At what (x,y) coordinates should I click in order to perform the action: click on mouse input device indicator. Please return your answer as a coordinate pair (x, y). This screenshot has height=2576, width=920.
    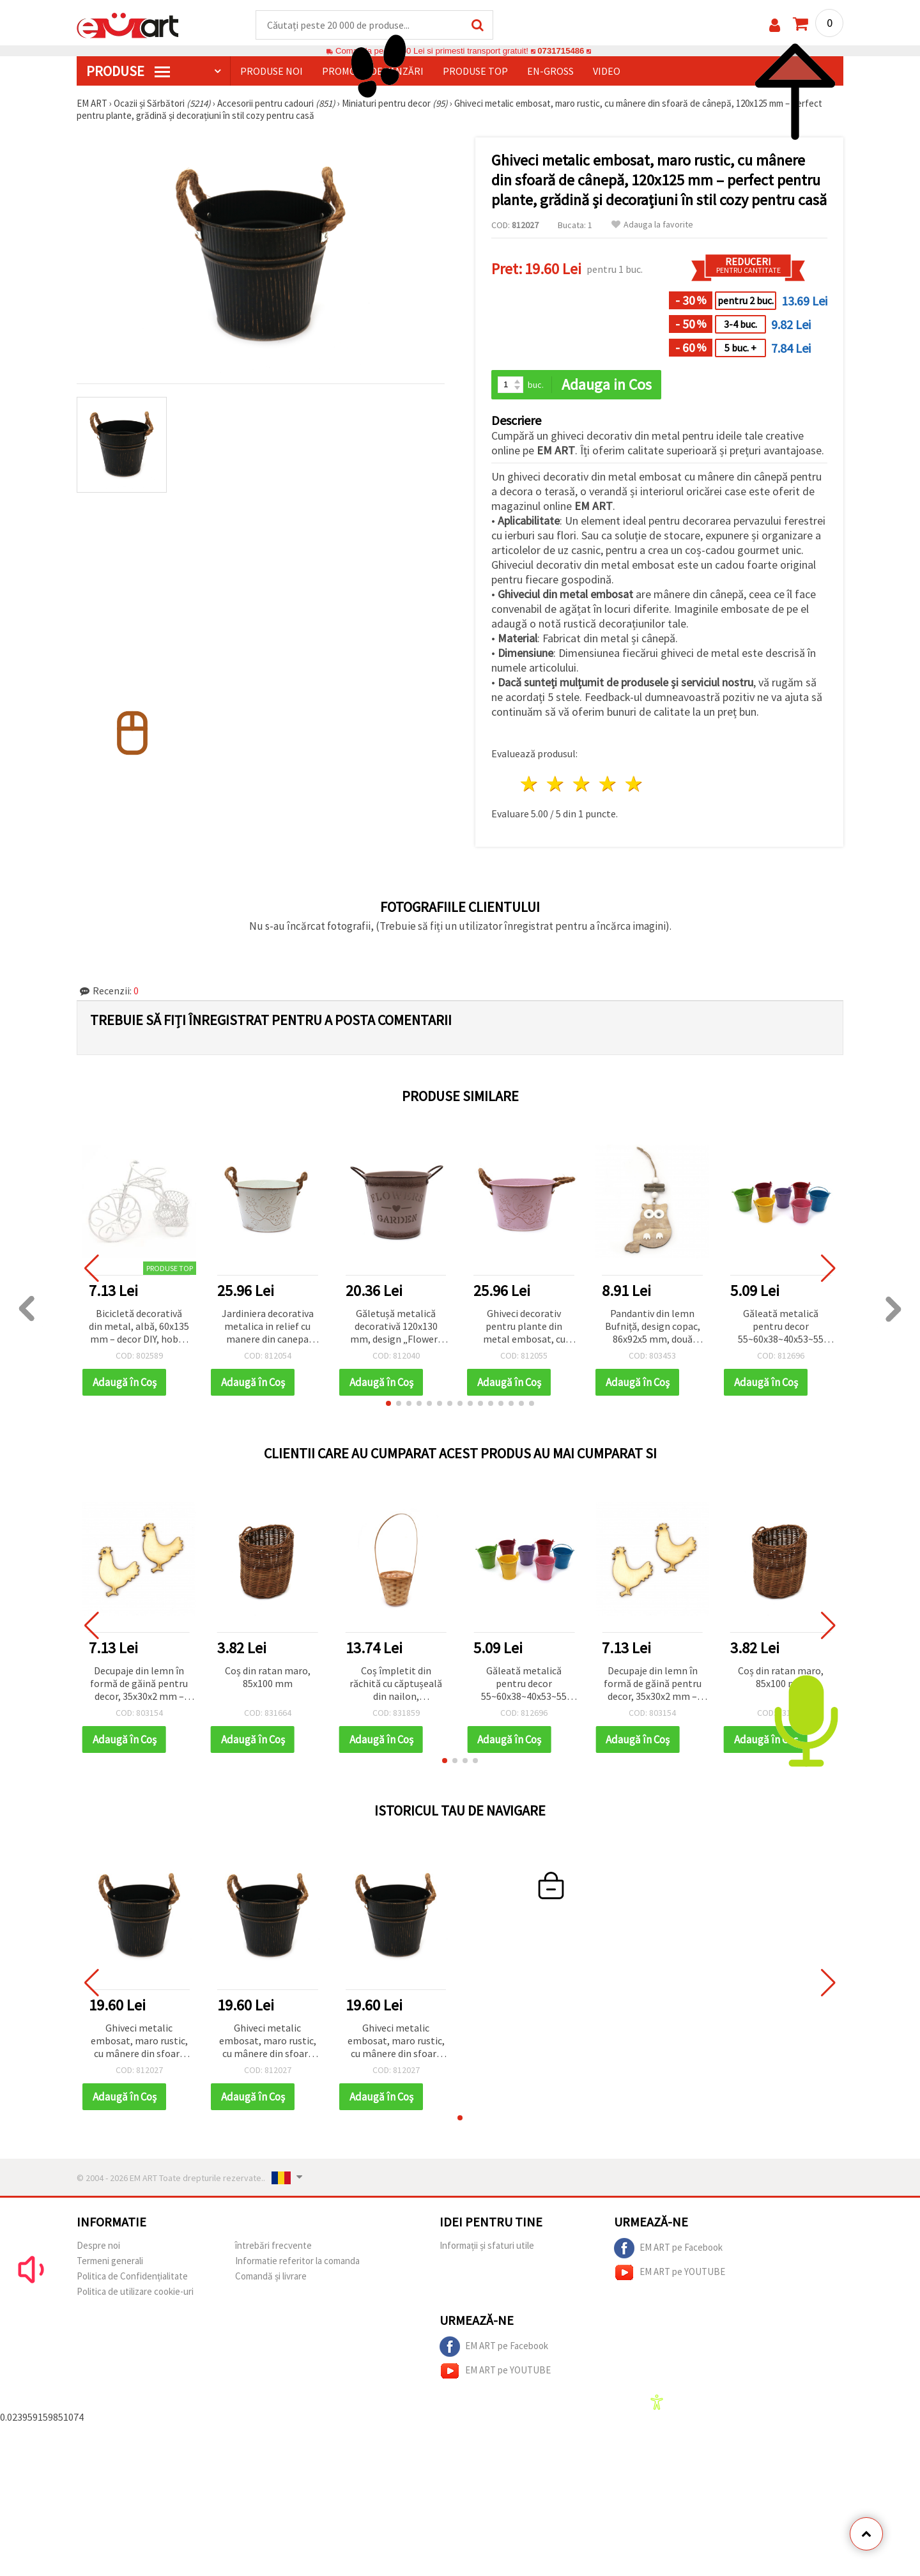
    Looking at the image, I should click on (132, 733).